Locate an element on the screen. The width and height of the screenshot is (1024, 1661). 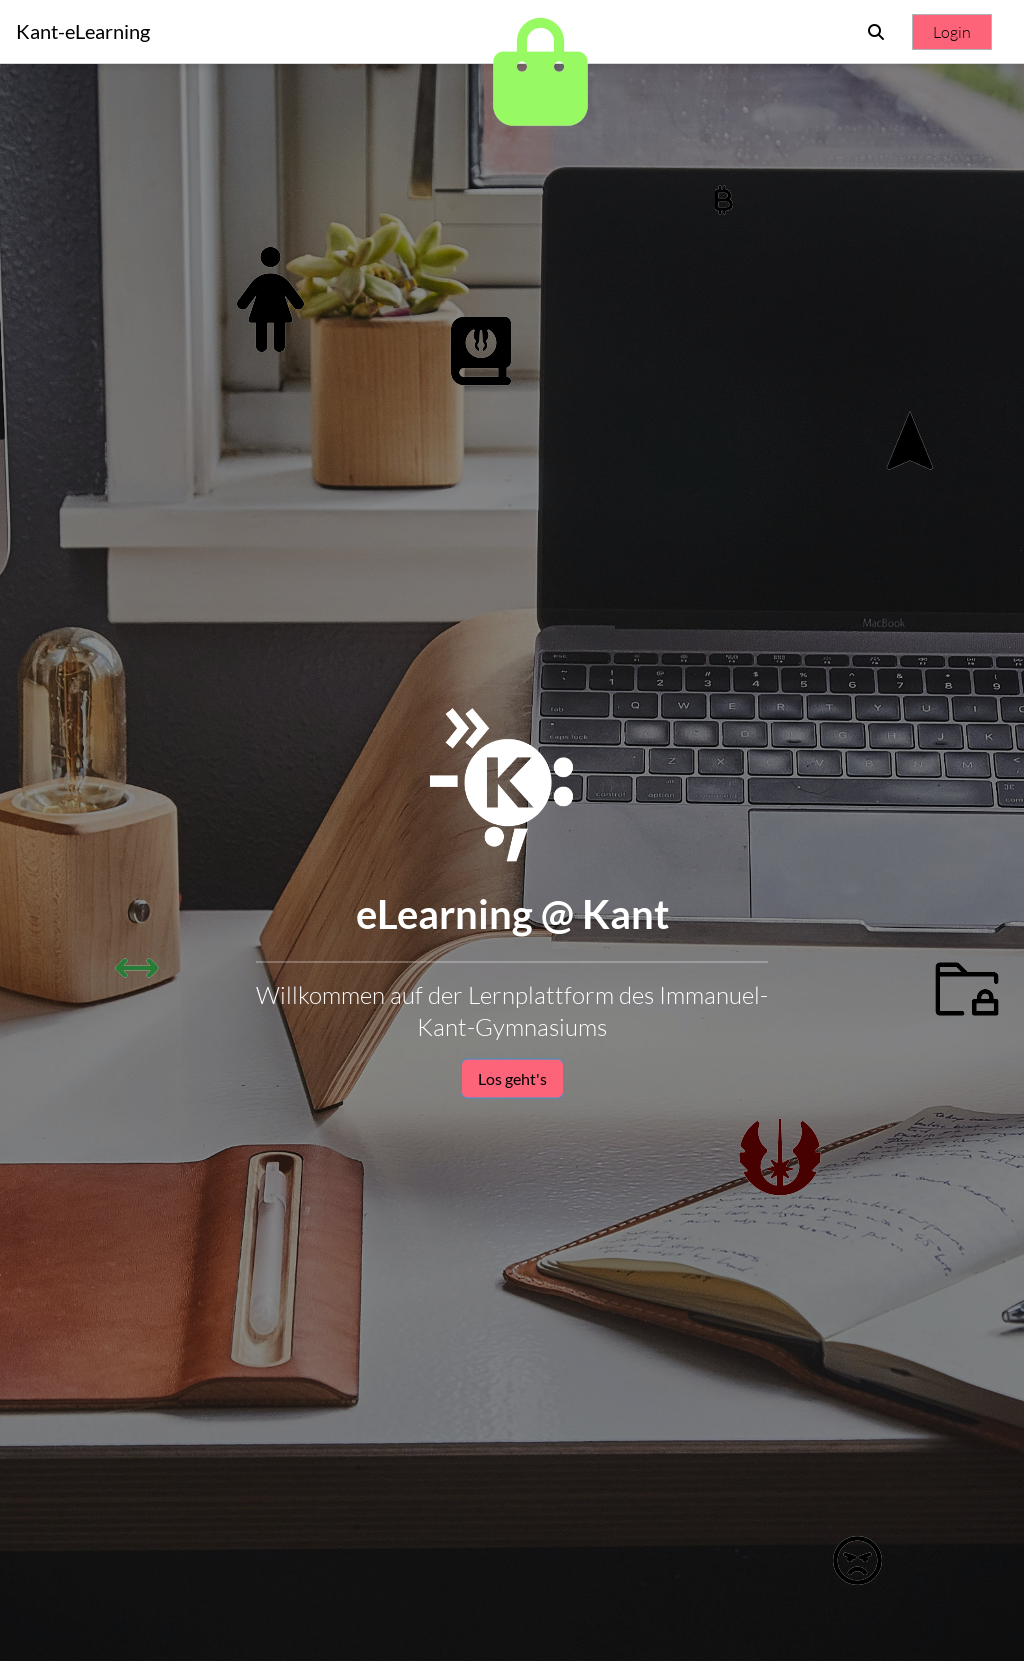
access a password-protected folder is located at coordinates (967, 989).